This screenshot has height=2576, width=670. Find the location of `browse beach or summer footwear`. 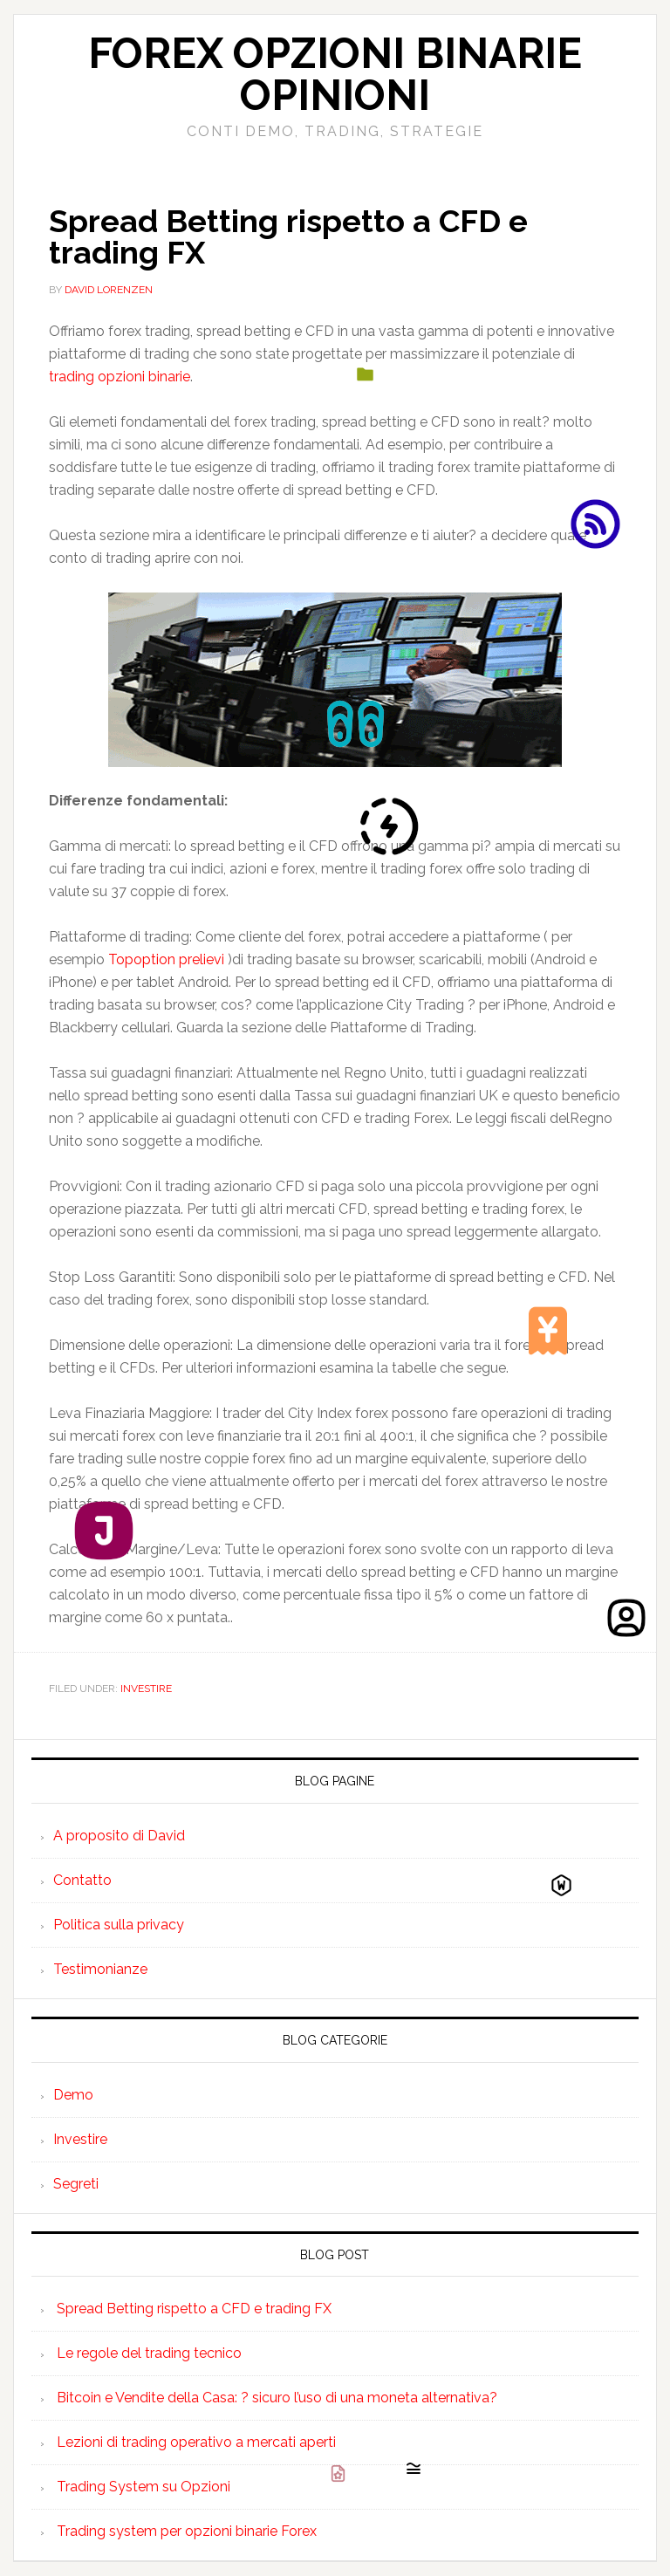

browse beach or summer footwear is located at coordinates (355, 723).